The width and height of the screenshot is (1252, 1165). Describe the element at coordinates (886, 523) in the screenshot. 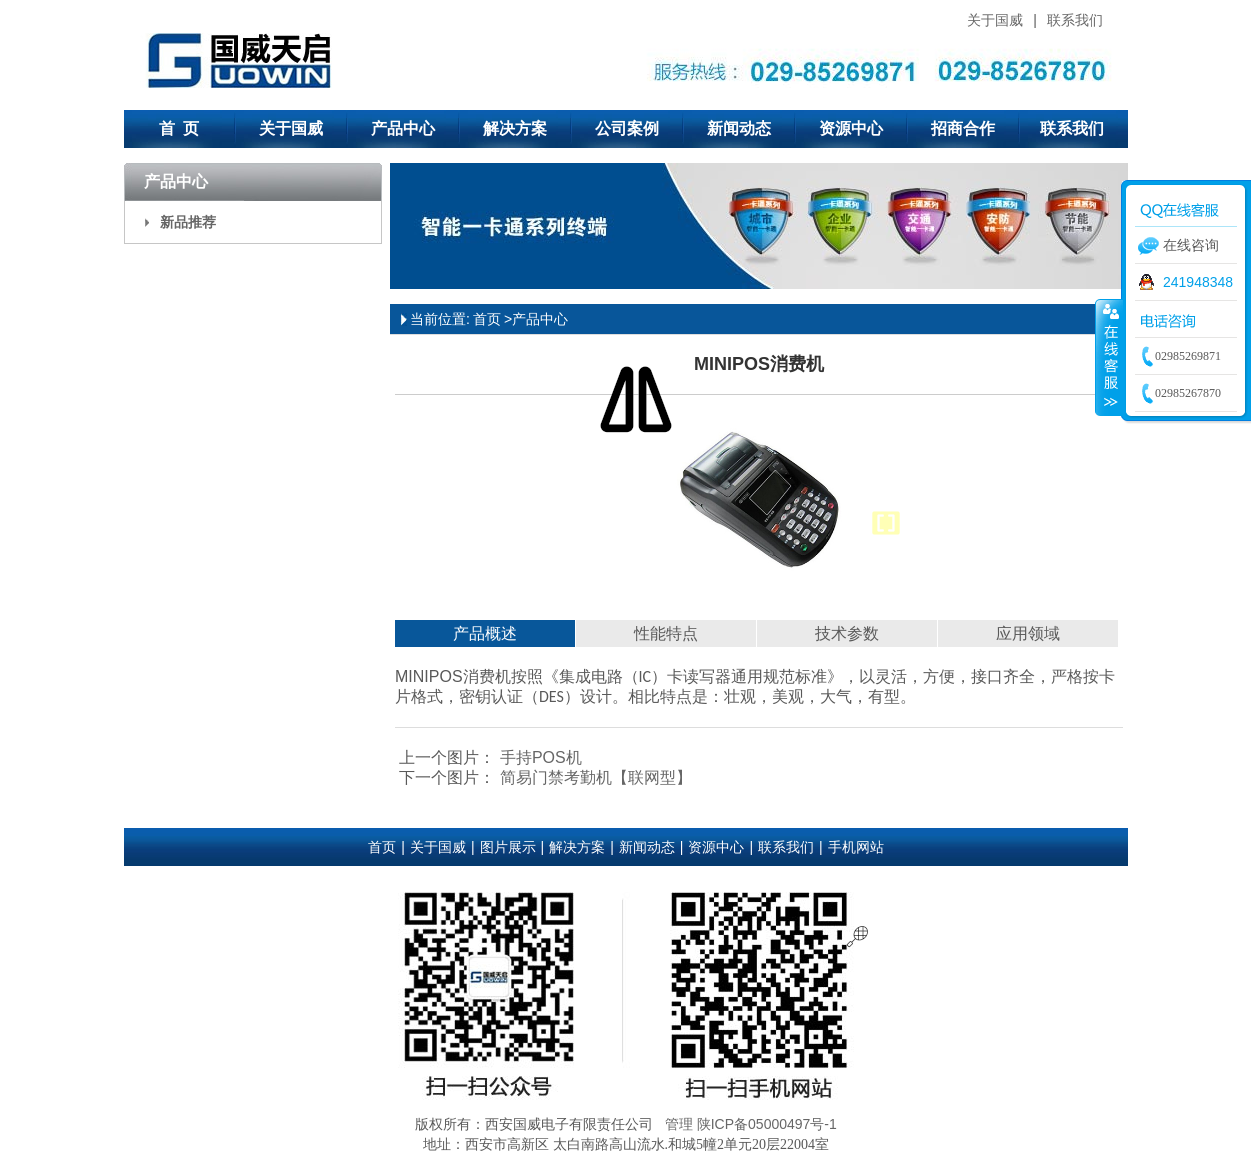

I see `format text as code or array` at that location.